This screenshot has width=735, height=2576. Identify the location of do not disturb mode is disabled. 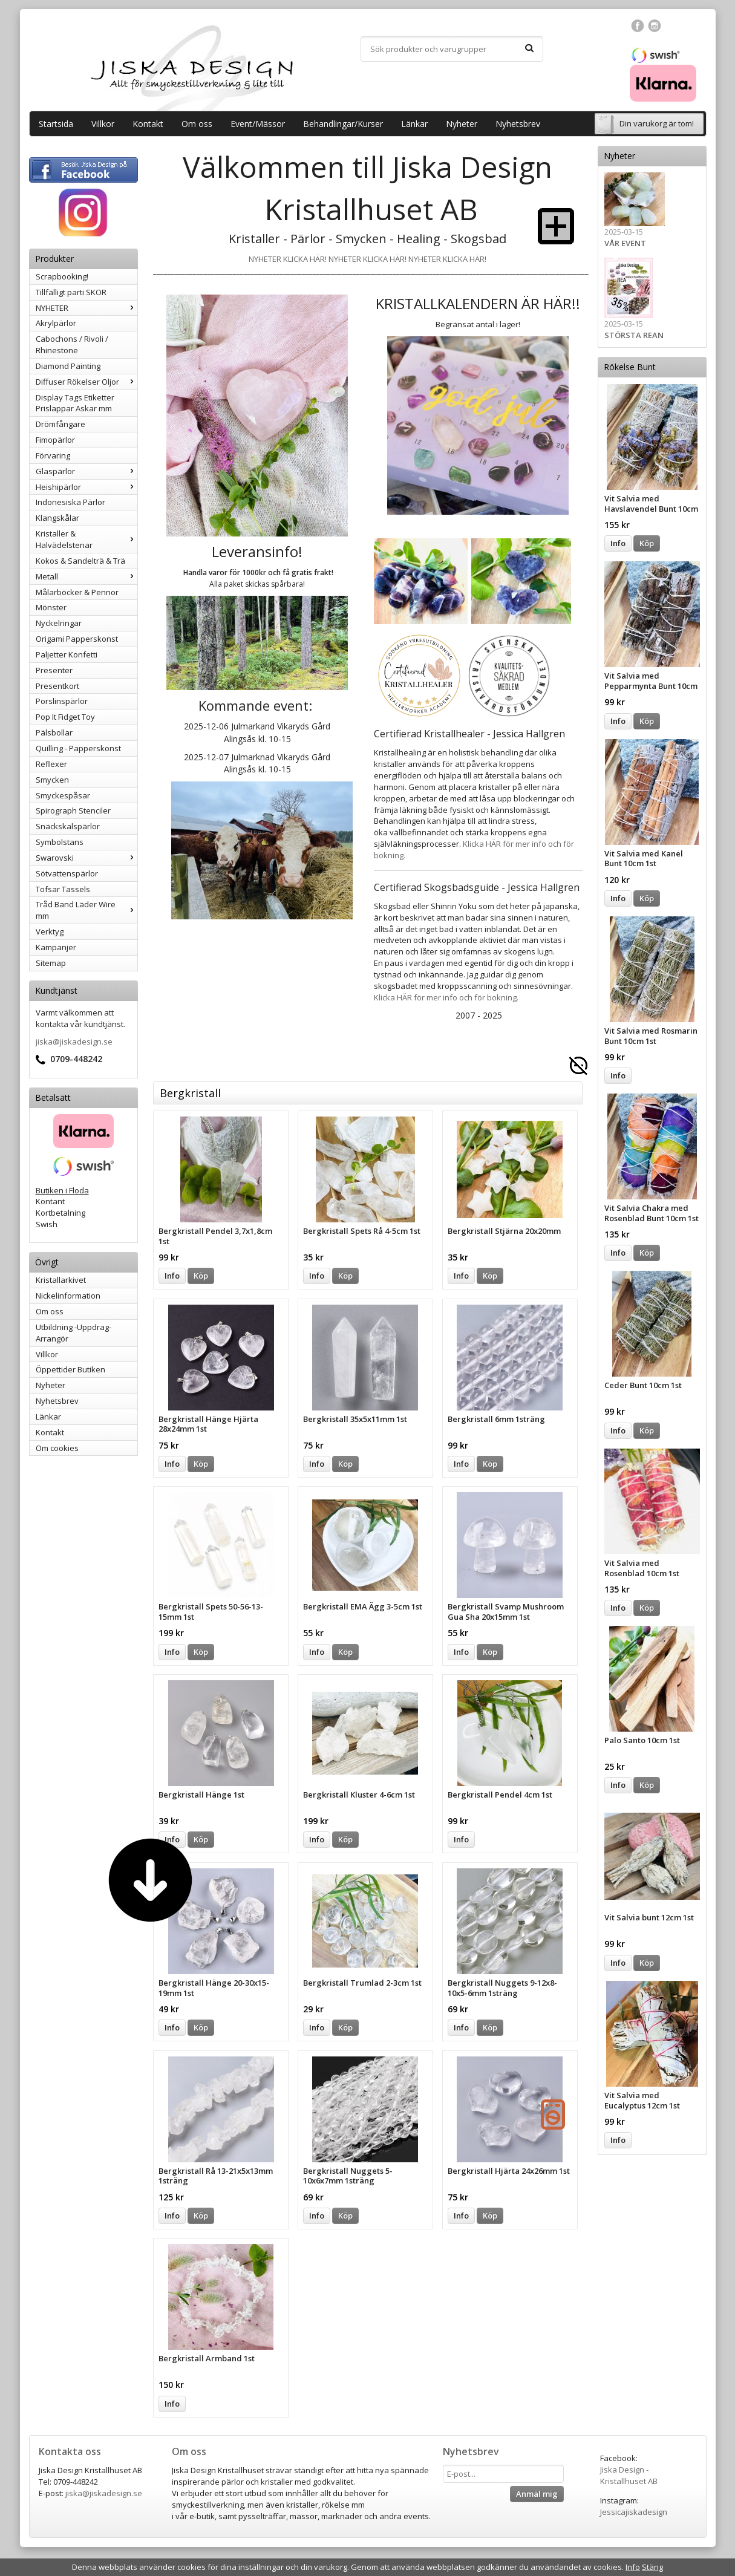
(578, 1065).